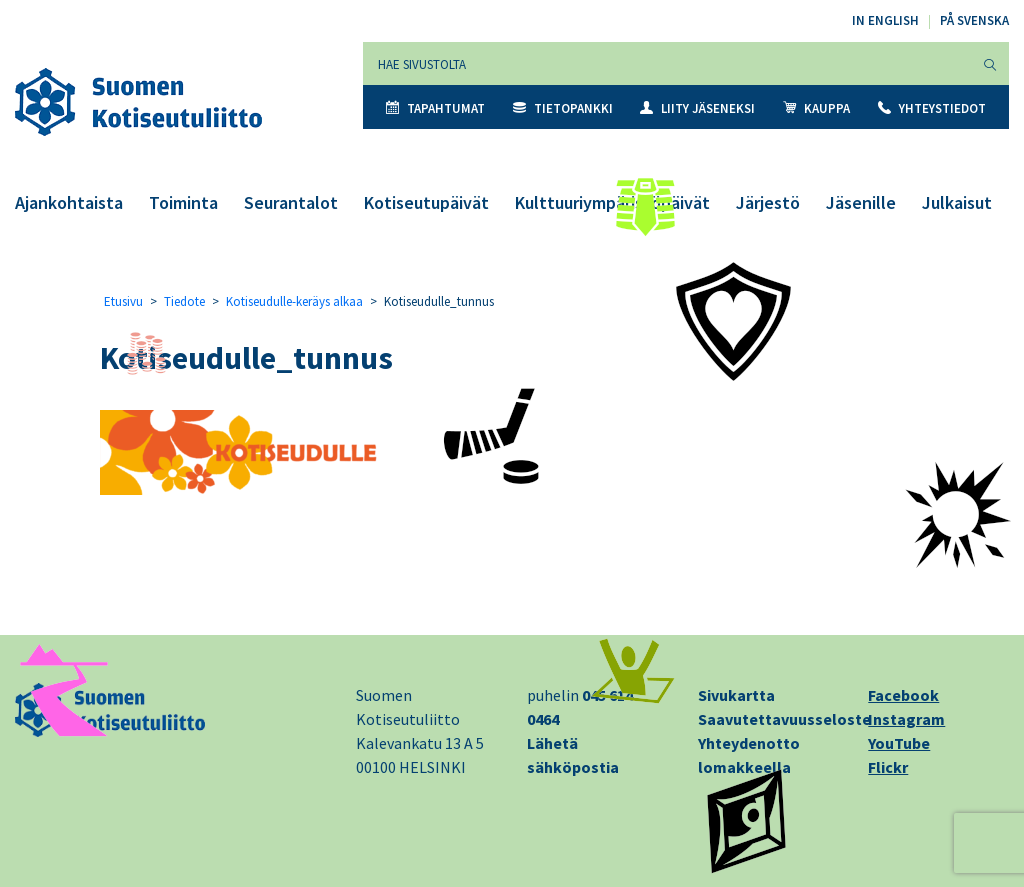 Image resolution: width=1024 pixels, height=887 pixels. What do you see at coordinates (146, 353) in the screenshot?
I see `view your in-game currency balance` at bounding box center [146, 353].